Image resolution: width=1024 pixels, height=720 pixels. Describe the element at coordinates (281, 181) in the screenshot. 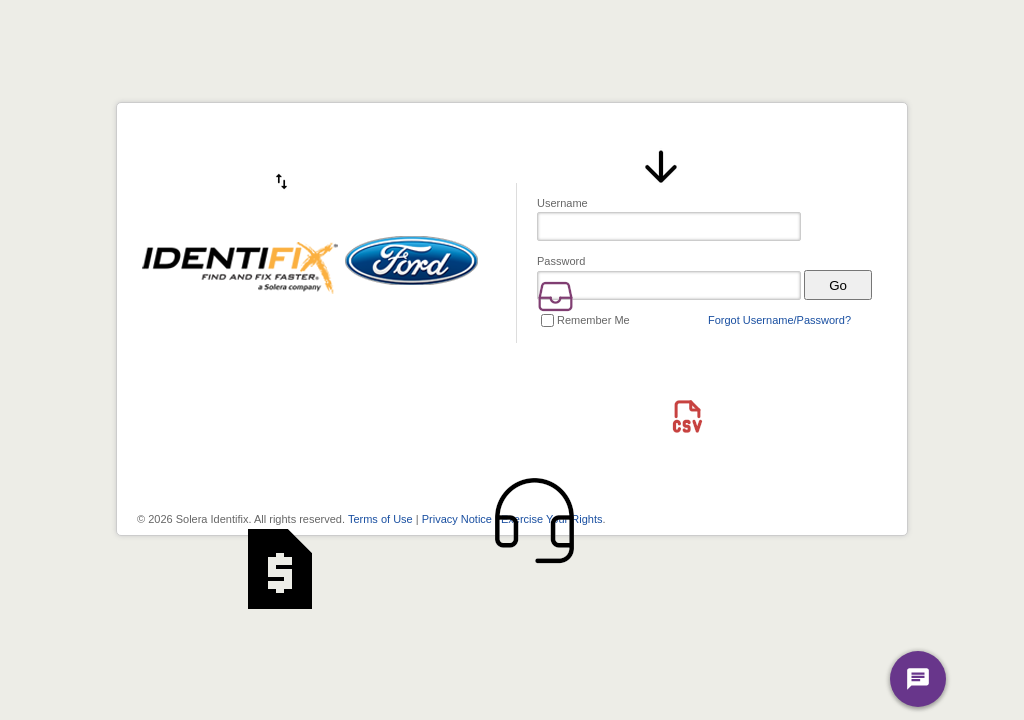

I see `import or export data` at that location.